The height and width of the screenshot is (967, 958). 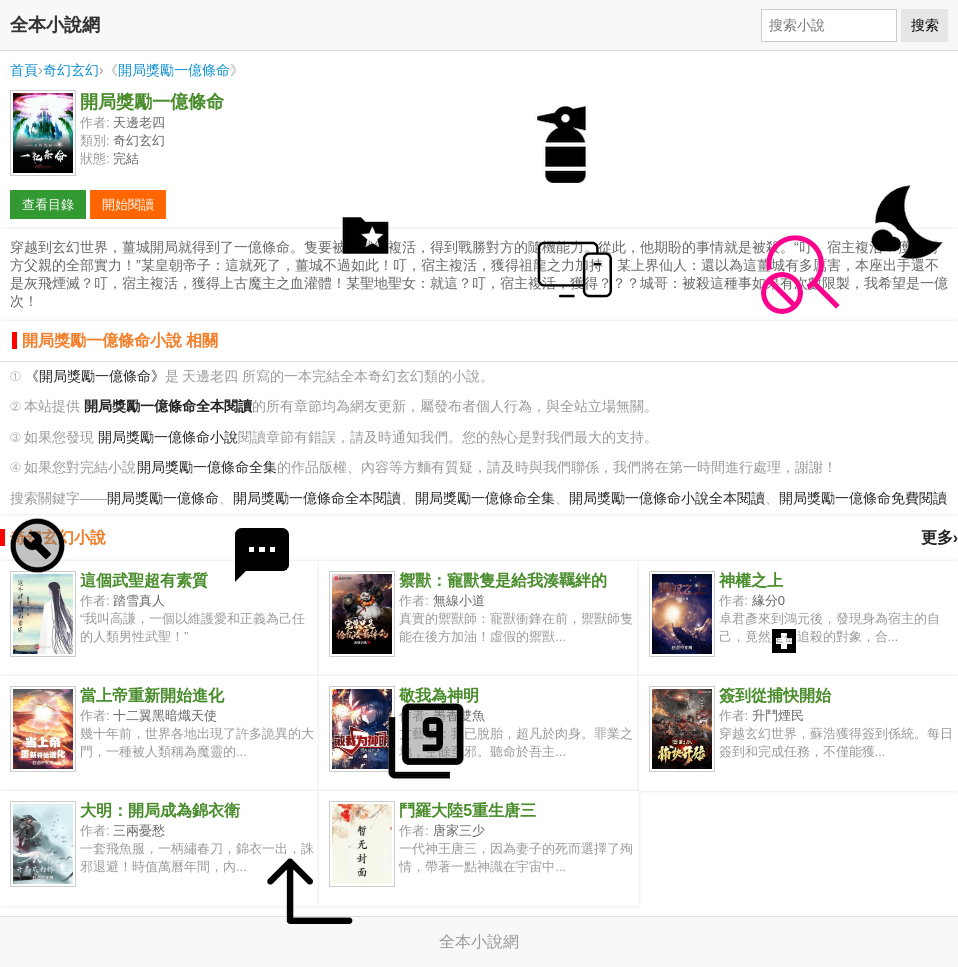 I want to click on toggle dark mode or night theme, so click(x=912, y=222).